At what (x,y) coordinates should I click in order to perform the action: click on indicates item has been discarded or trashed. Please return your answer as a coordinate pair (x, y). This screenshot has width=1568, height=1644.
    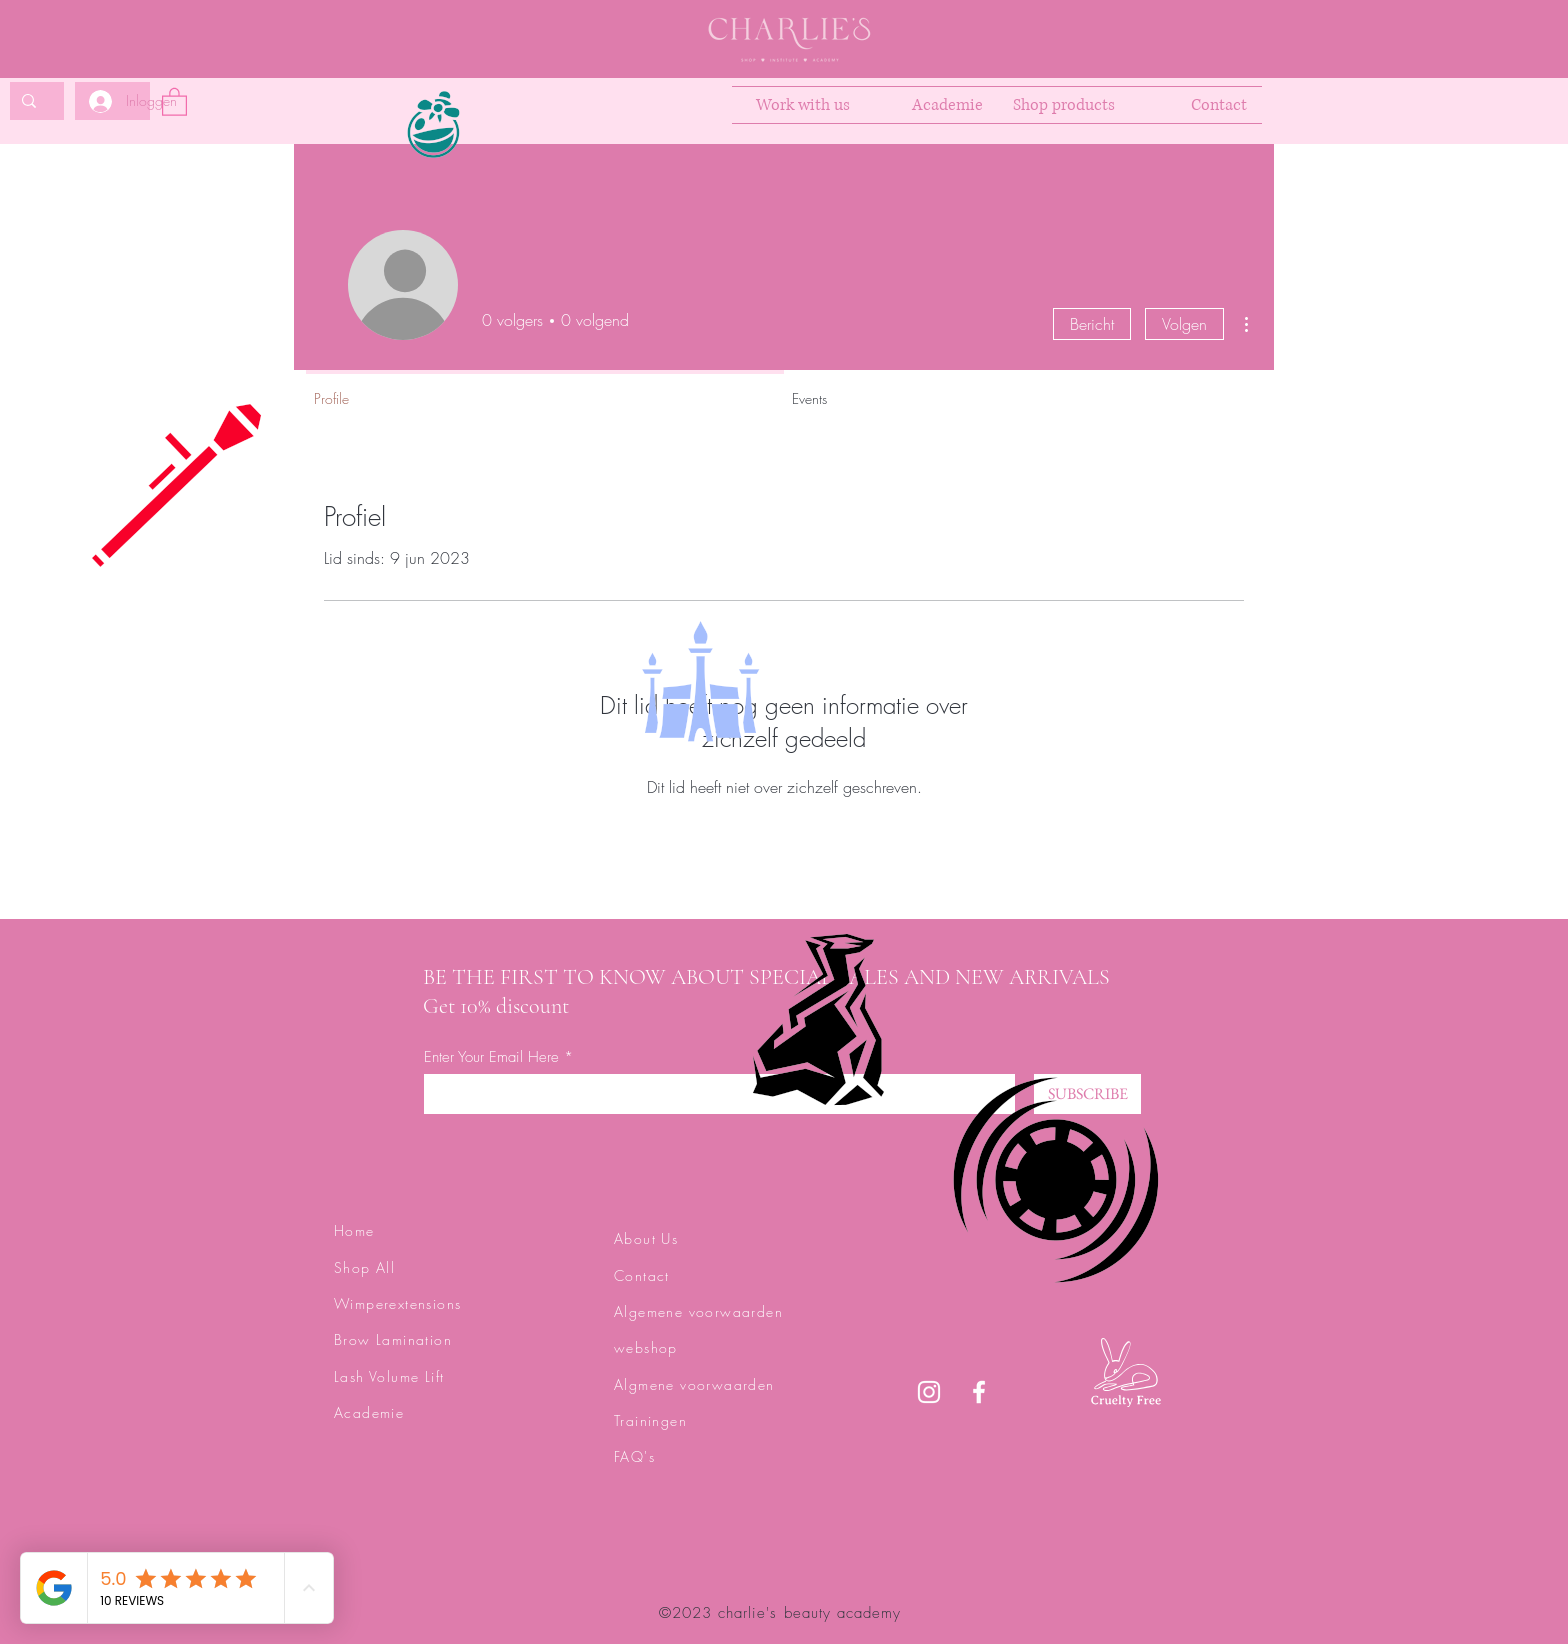
    Looking at the image, I should click on (818, 1019).